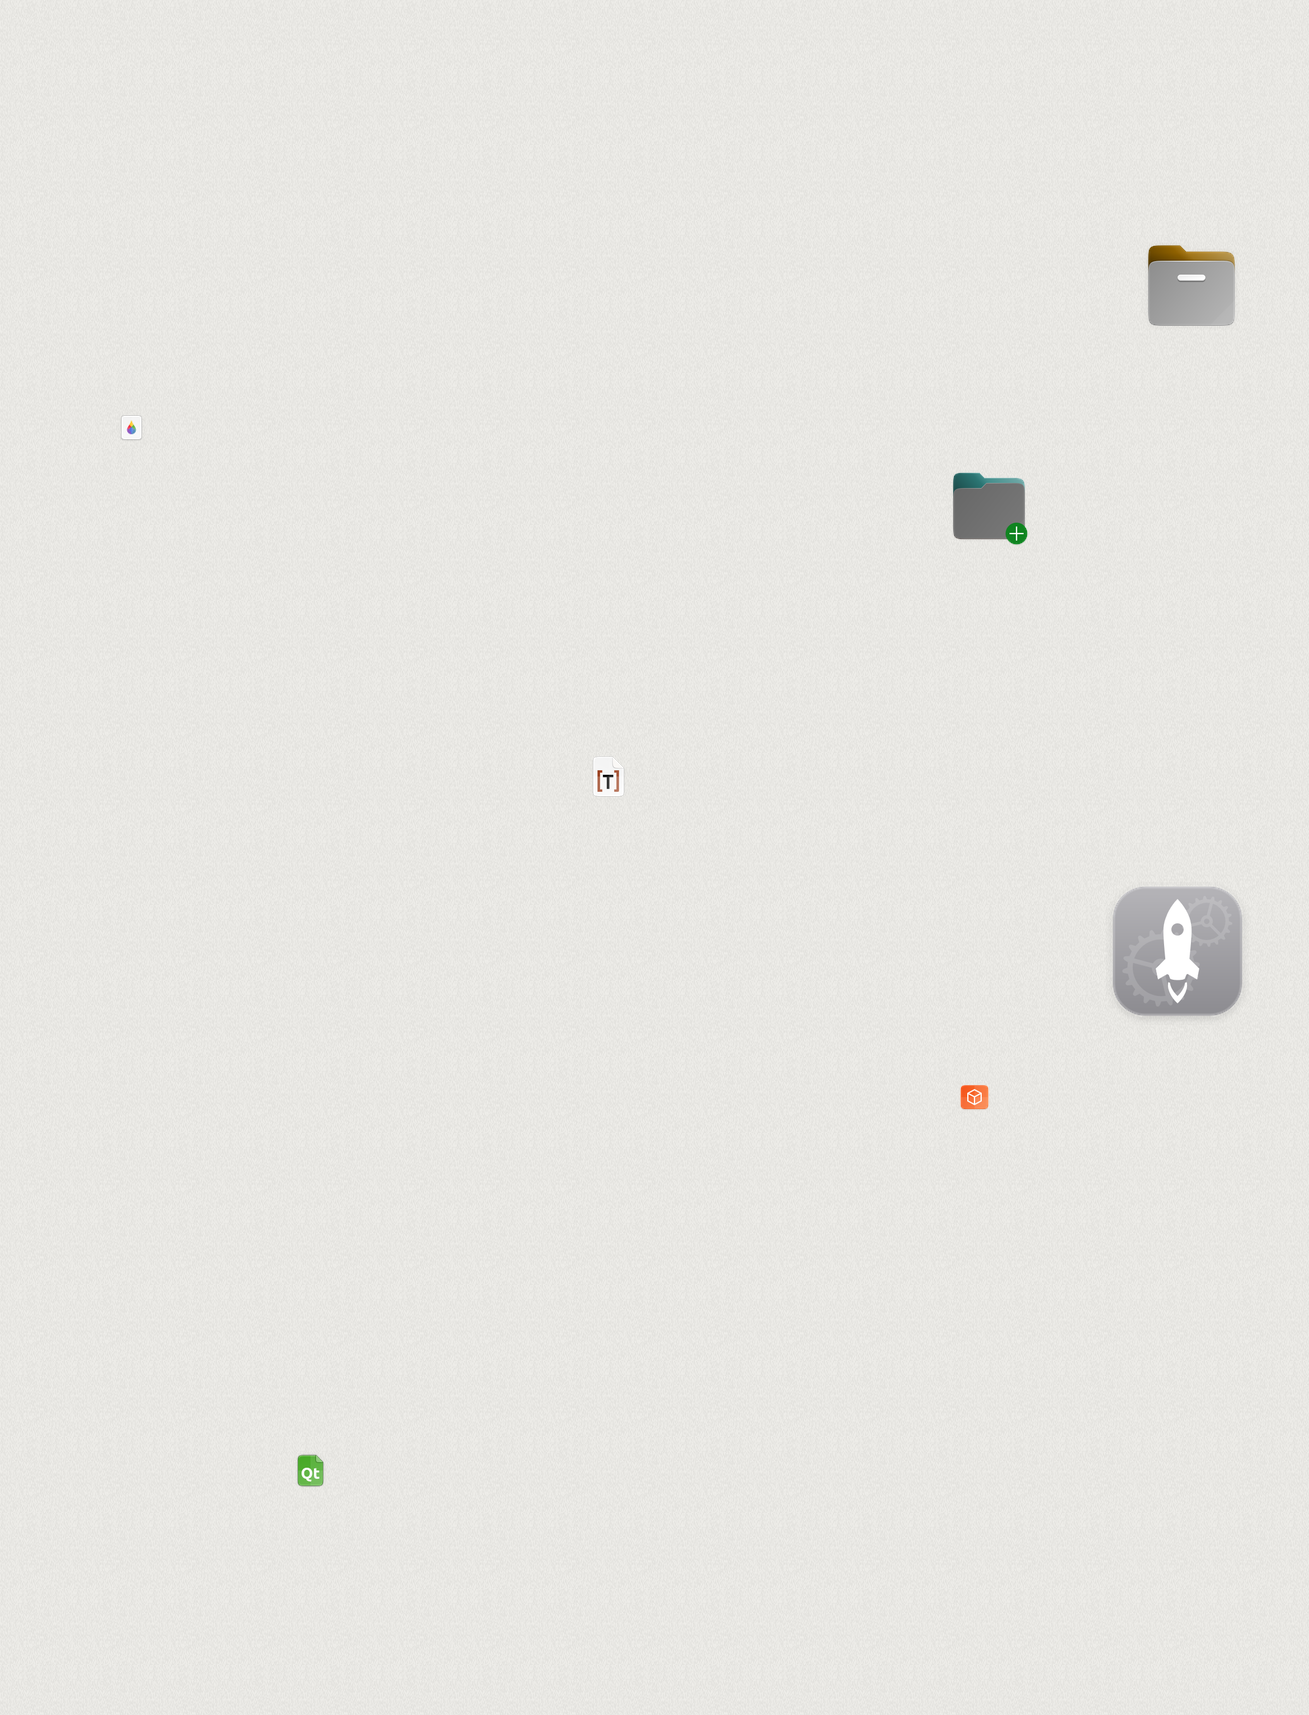  What do you see at coordinates (131, 427) in the screenshot?
I see `it87 hardware monitoring sensor data file` at bounding box center [131, 427].